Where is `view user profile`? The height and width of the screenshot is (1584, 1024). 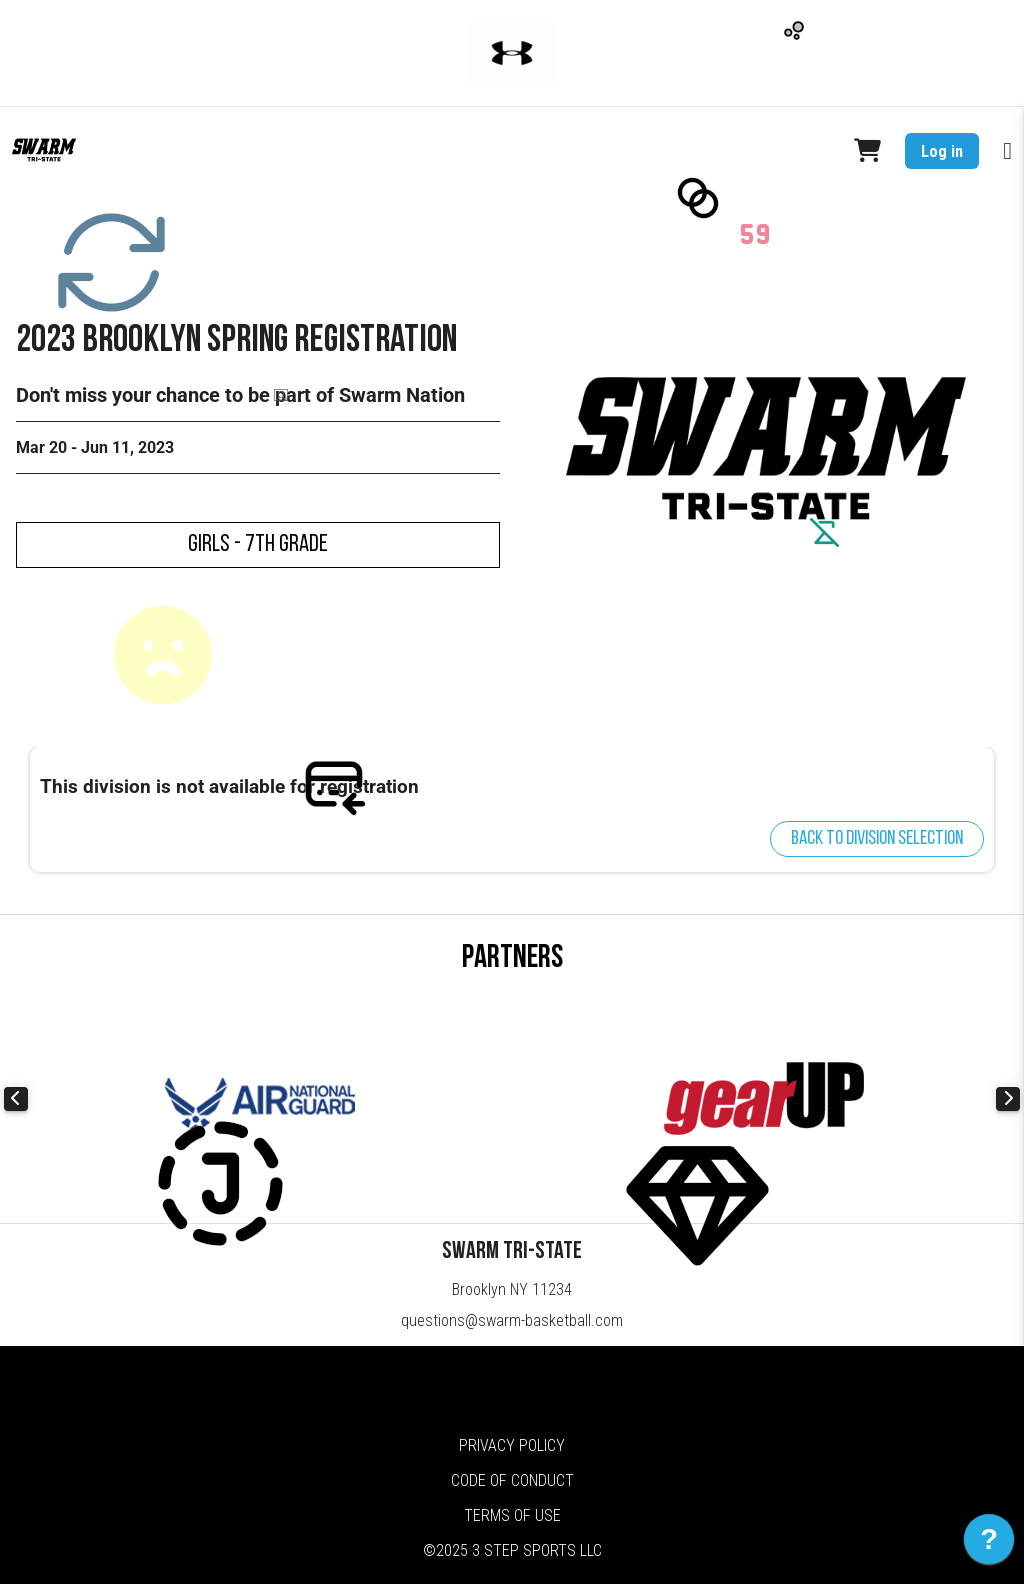
view user profile is located at coordinates (281, 395).